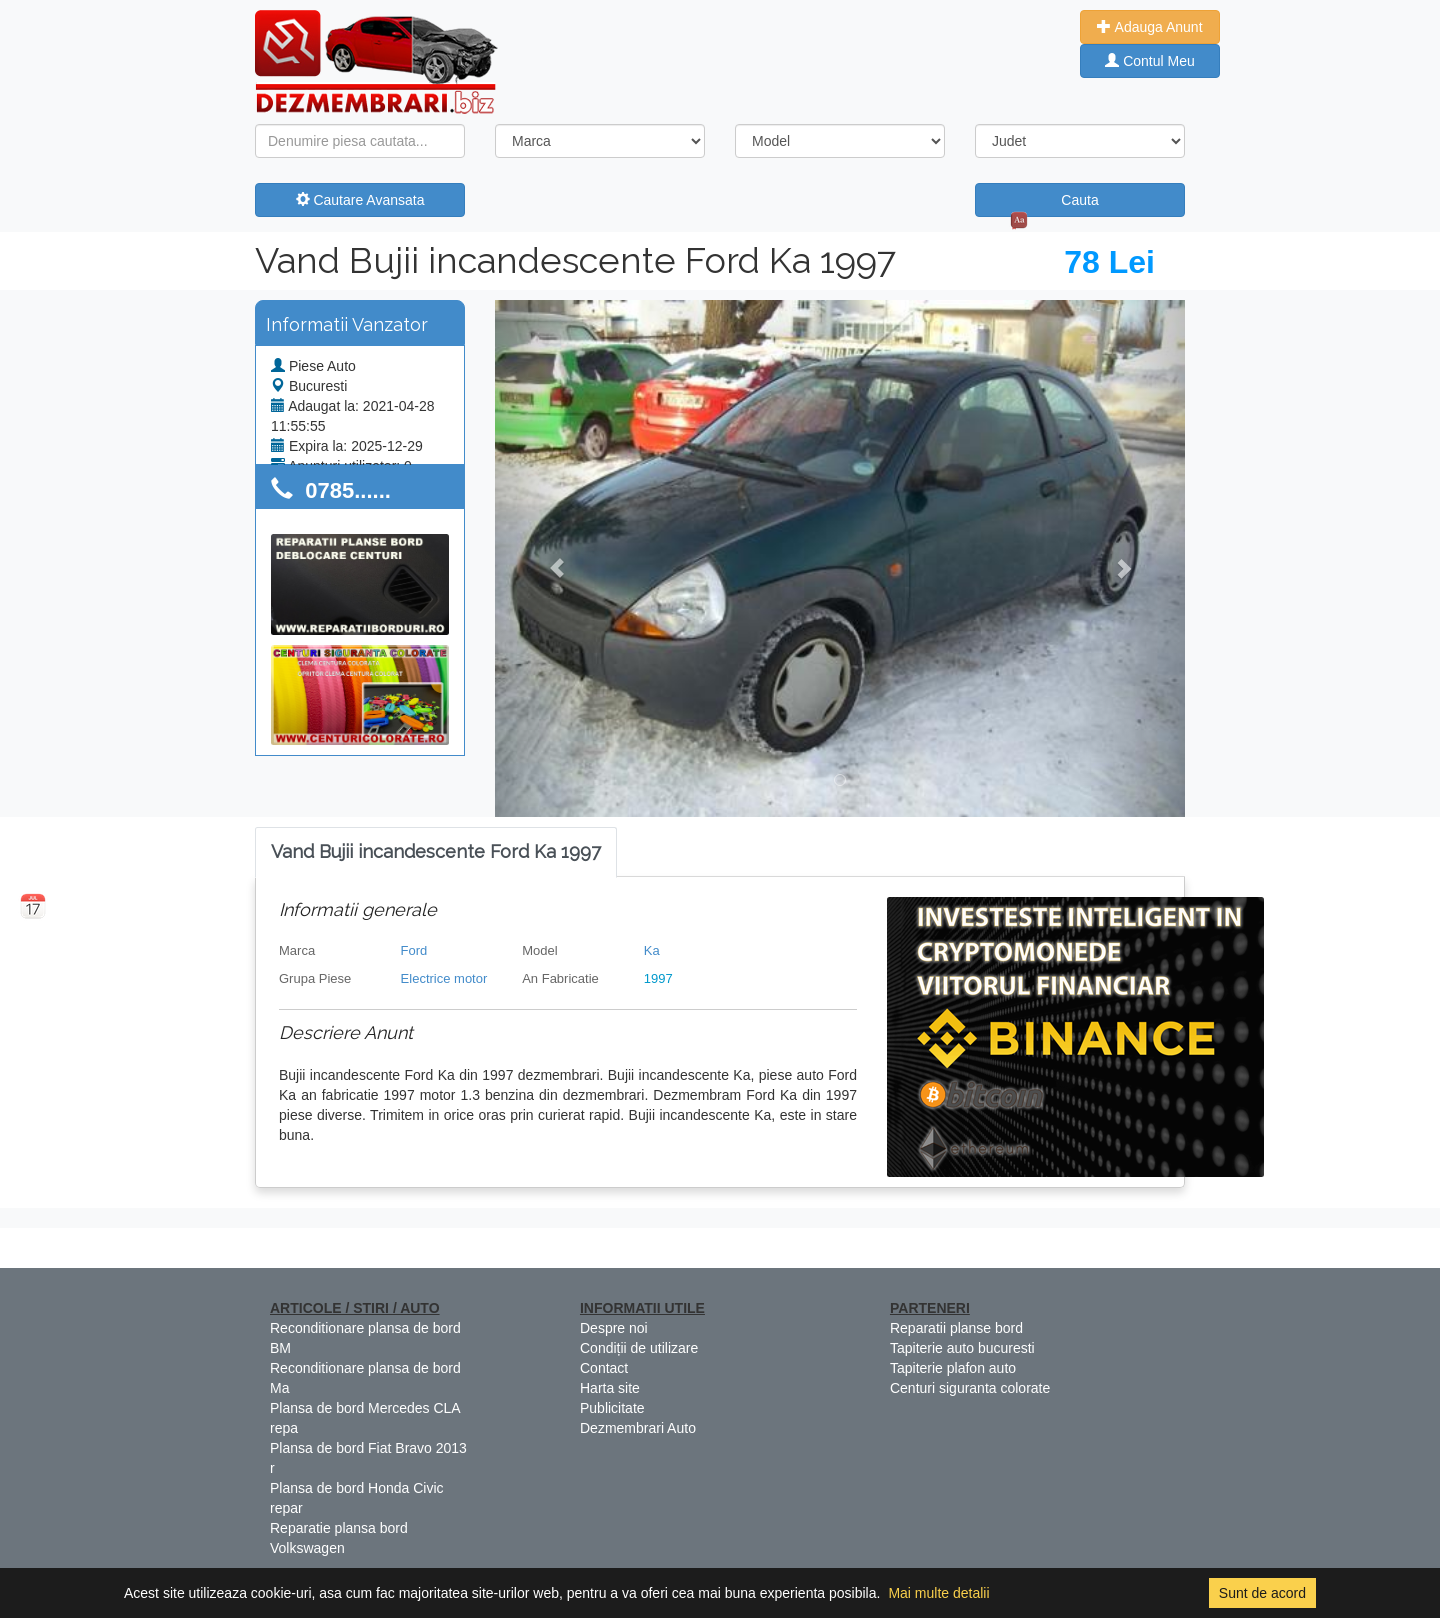 This screenshot has height=1618, width=1440. I want to click on open the dictionary app, so click(1019, 220).